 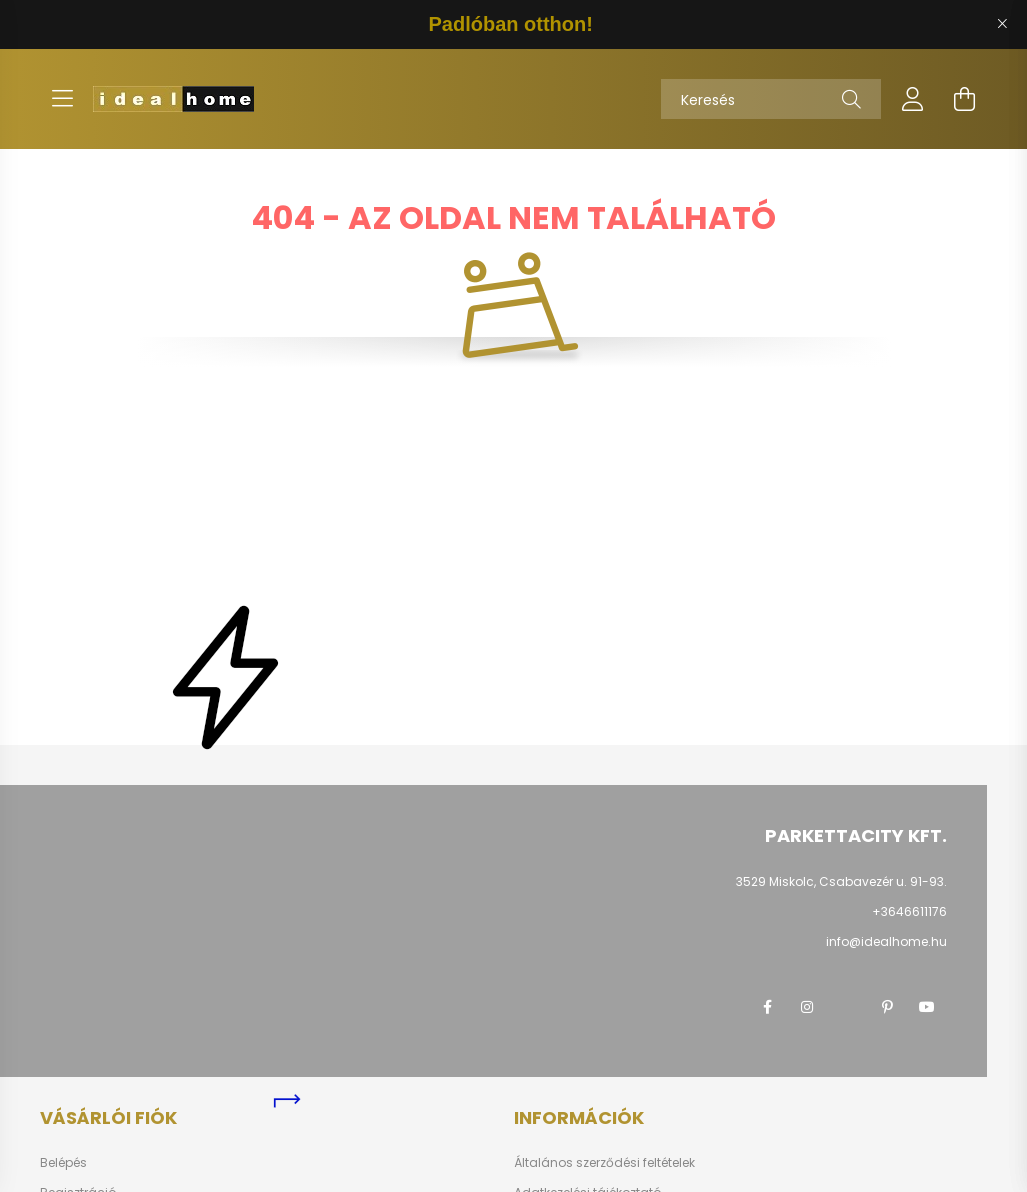 I want to click on forward or share content, so click(x=287, y=1101).